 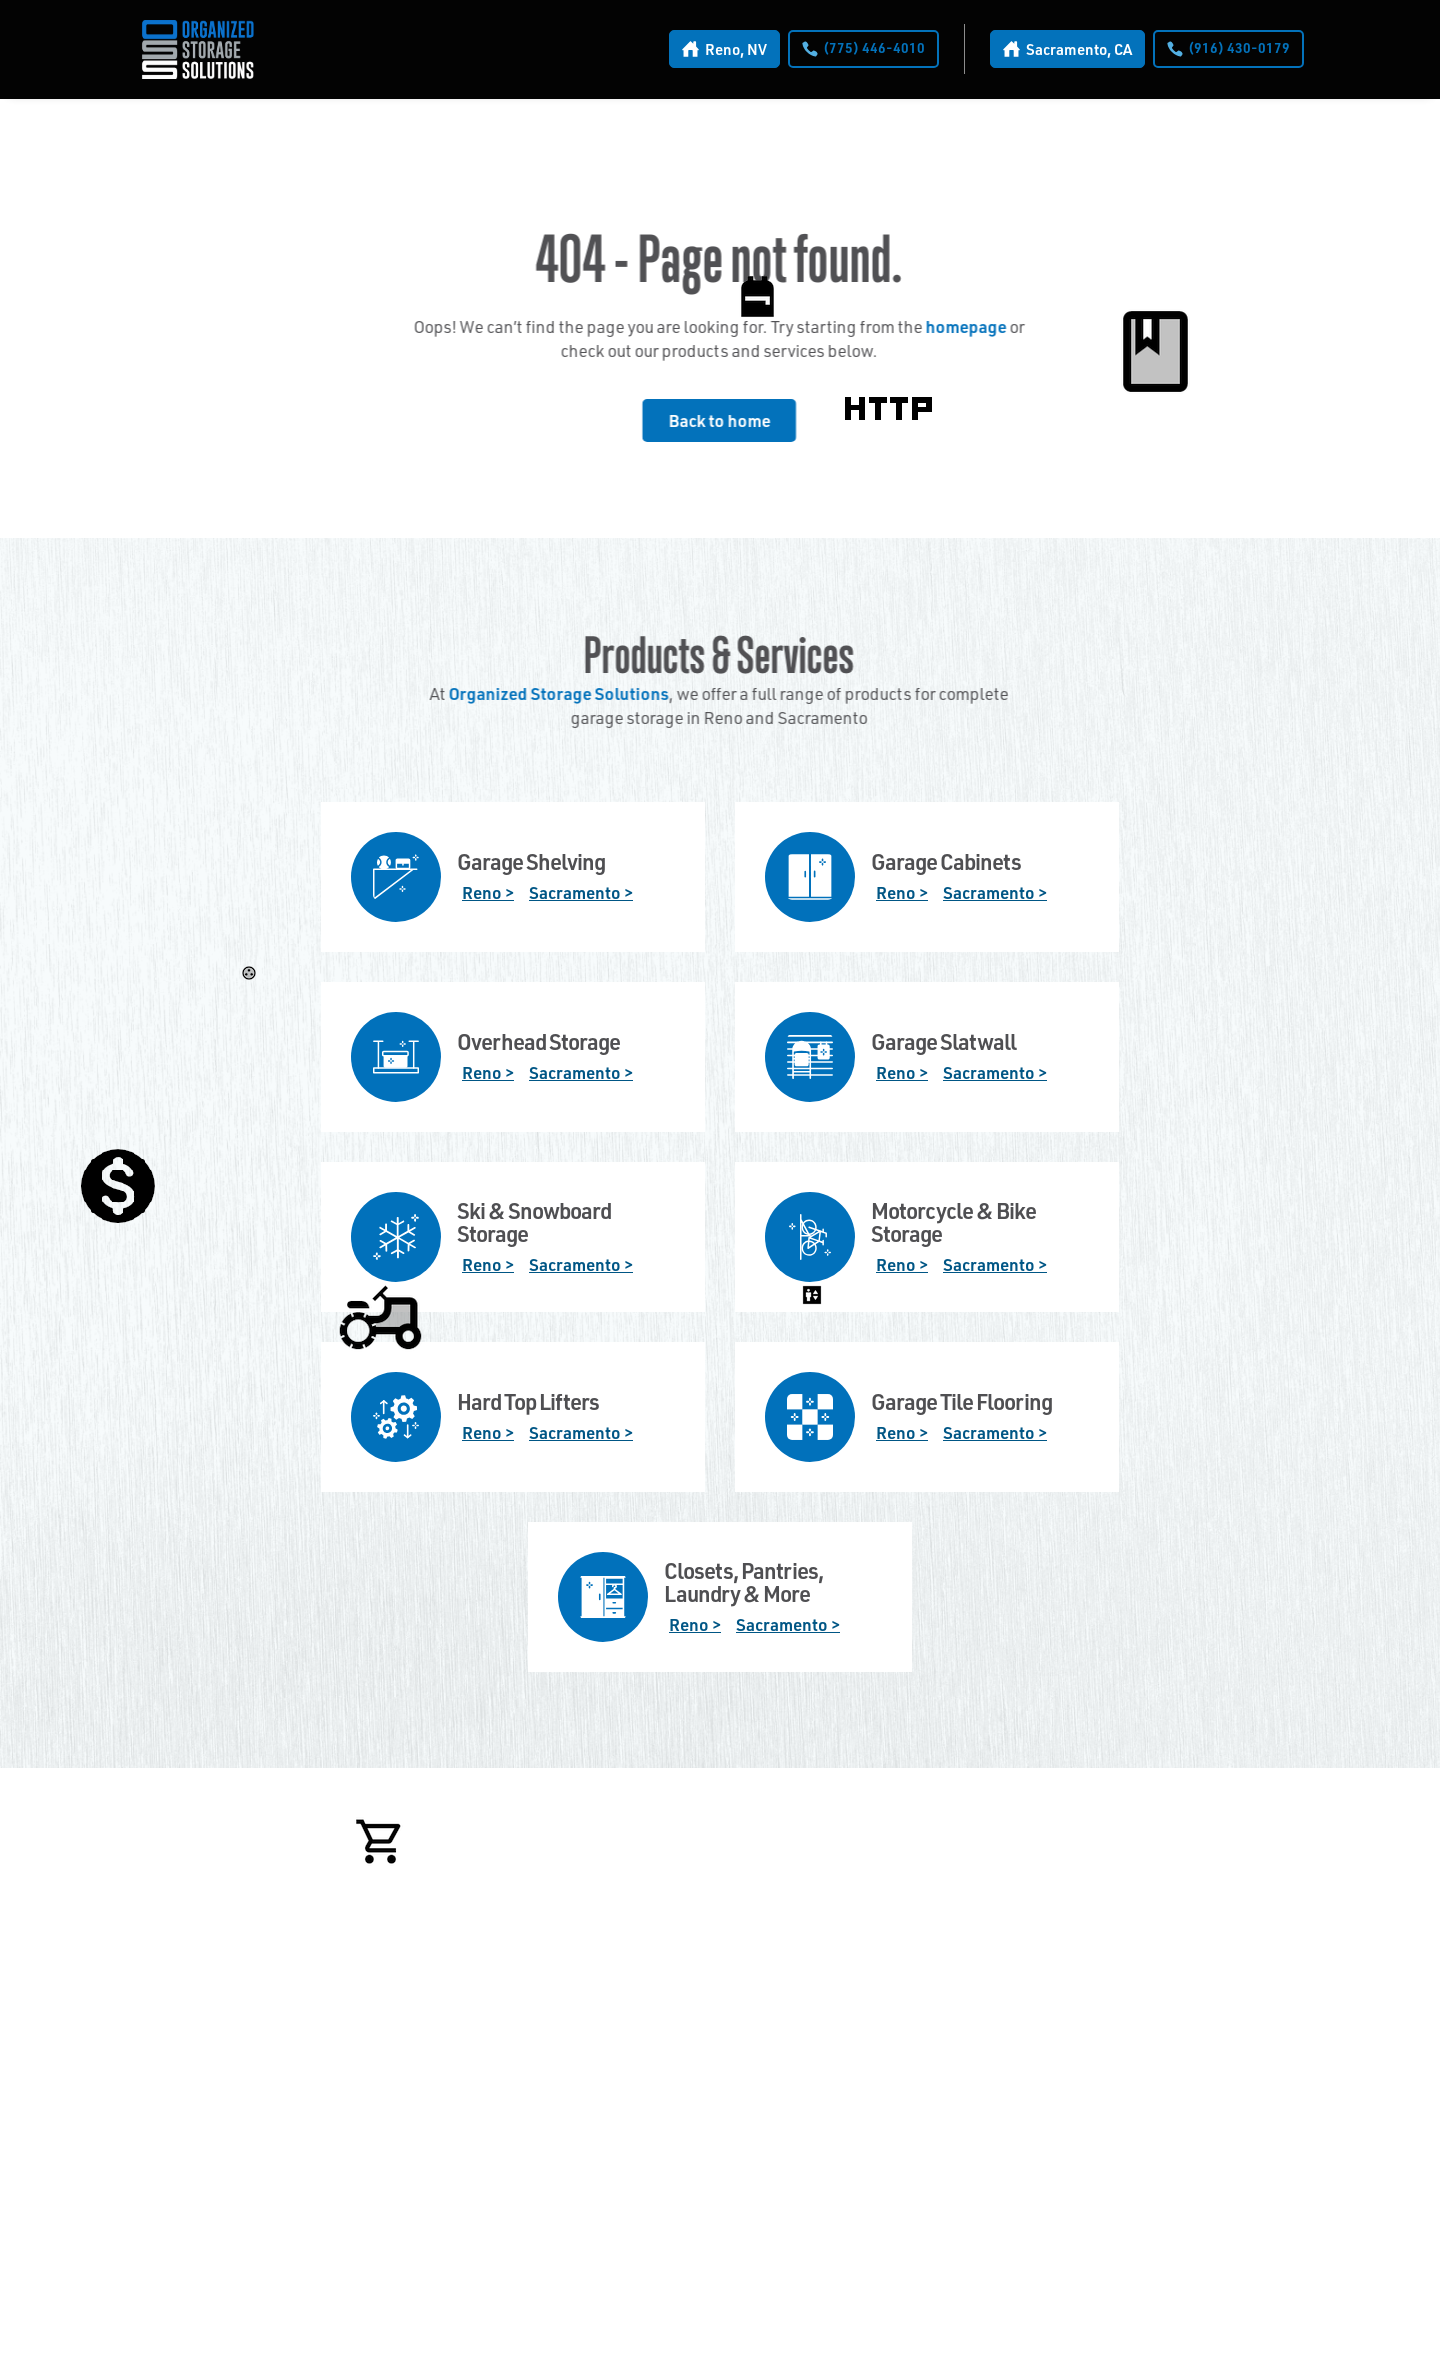 I want to click on indicates a web link or URL, so click(x=888, y=408).